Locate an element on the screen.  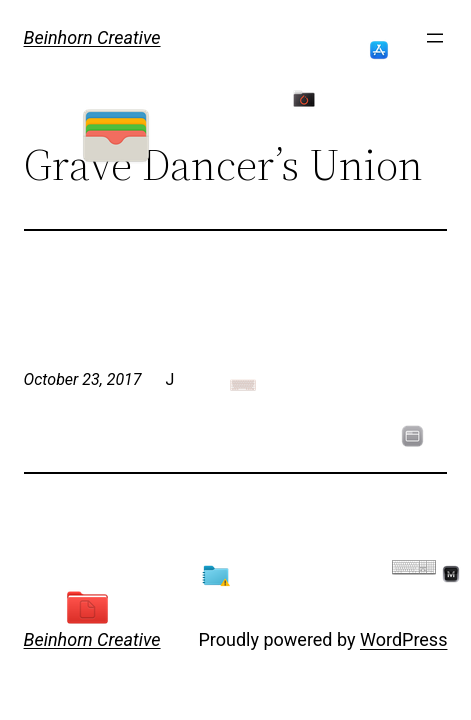
access system log files is located at coordinates (216, 576).